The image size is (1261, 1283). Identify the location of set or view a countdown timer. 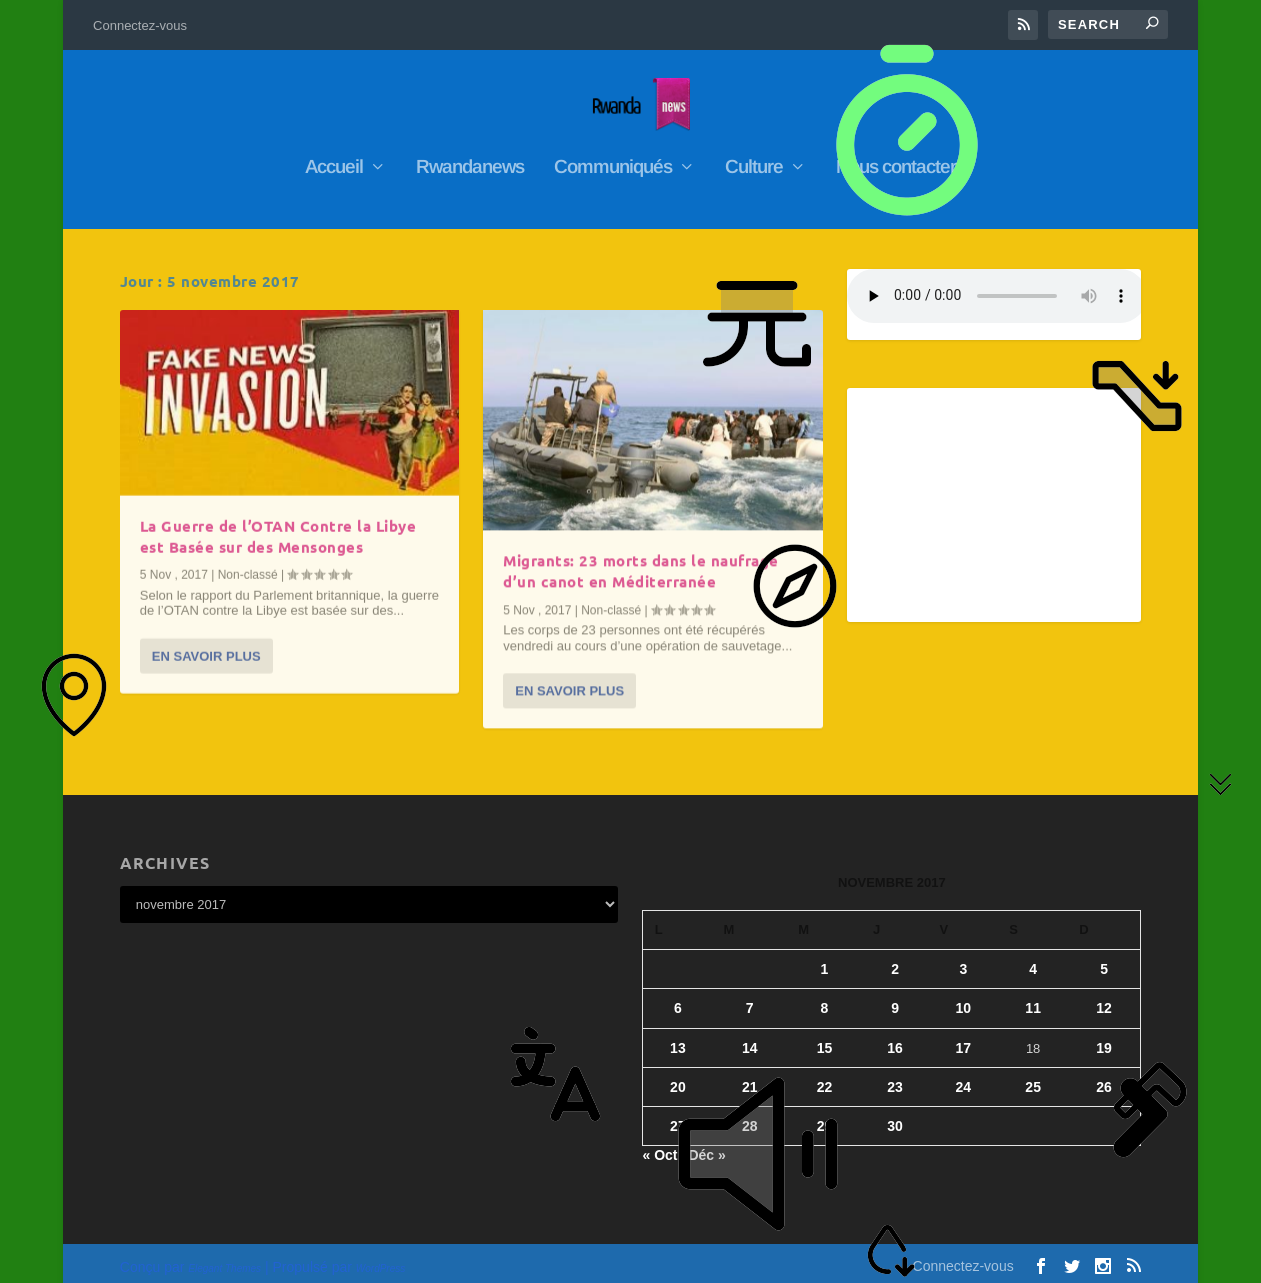
(907, 136).